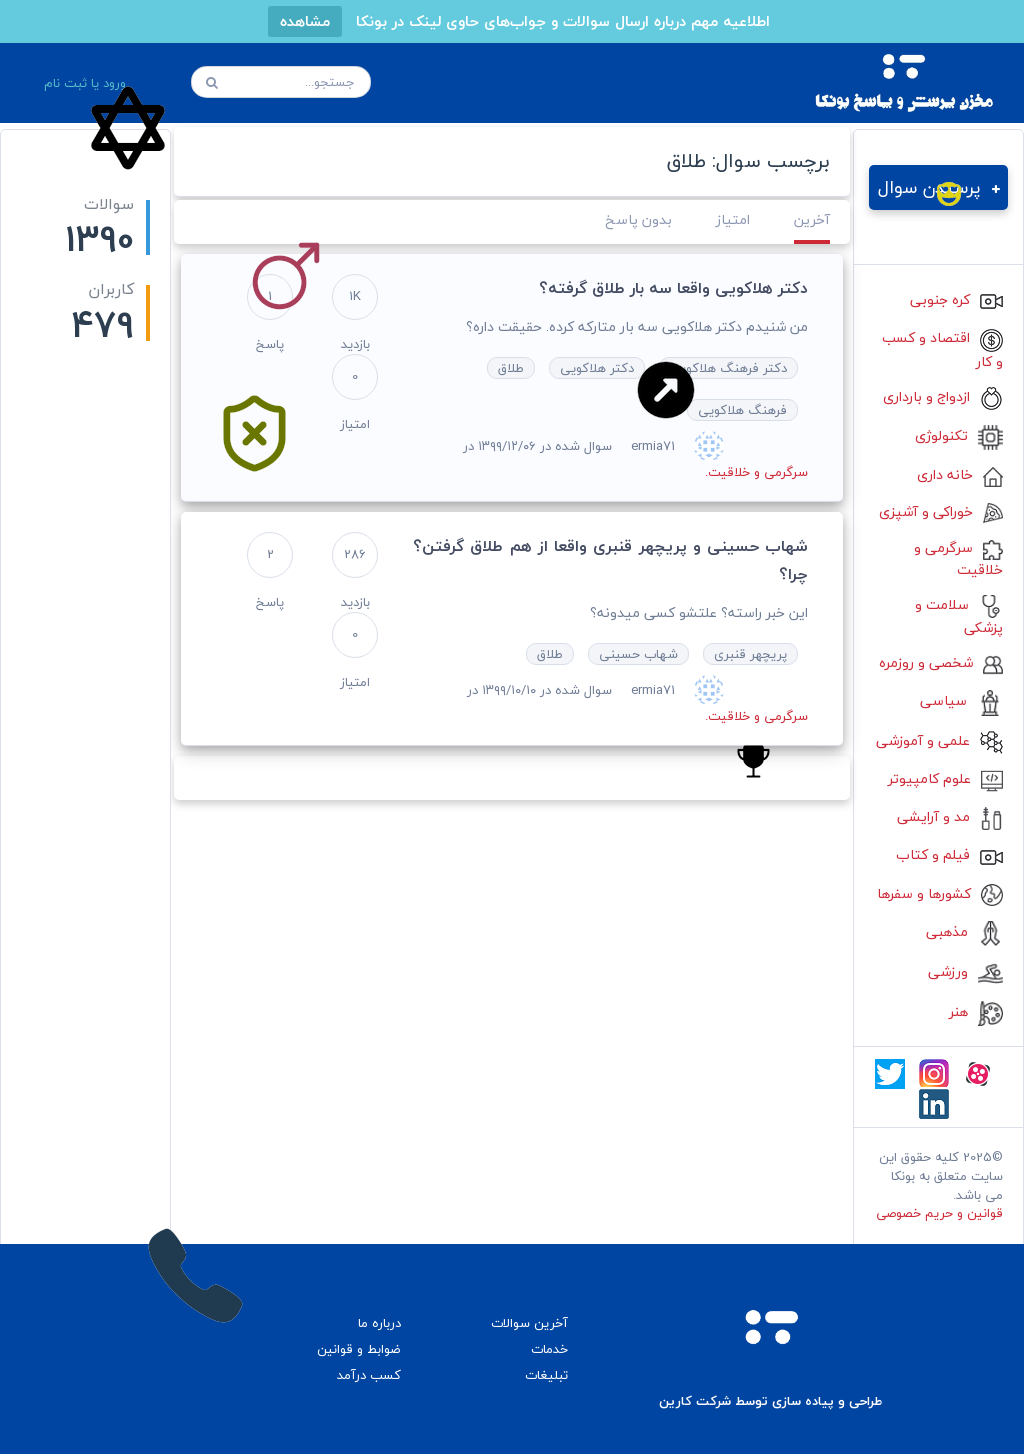 This screenshot has width=1024, height=1454. Describe the element at coordinates (666, 390) in the screenshot. I see `open link in new tab or external window` at that location.